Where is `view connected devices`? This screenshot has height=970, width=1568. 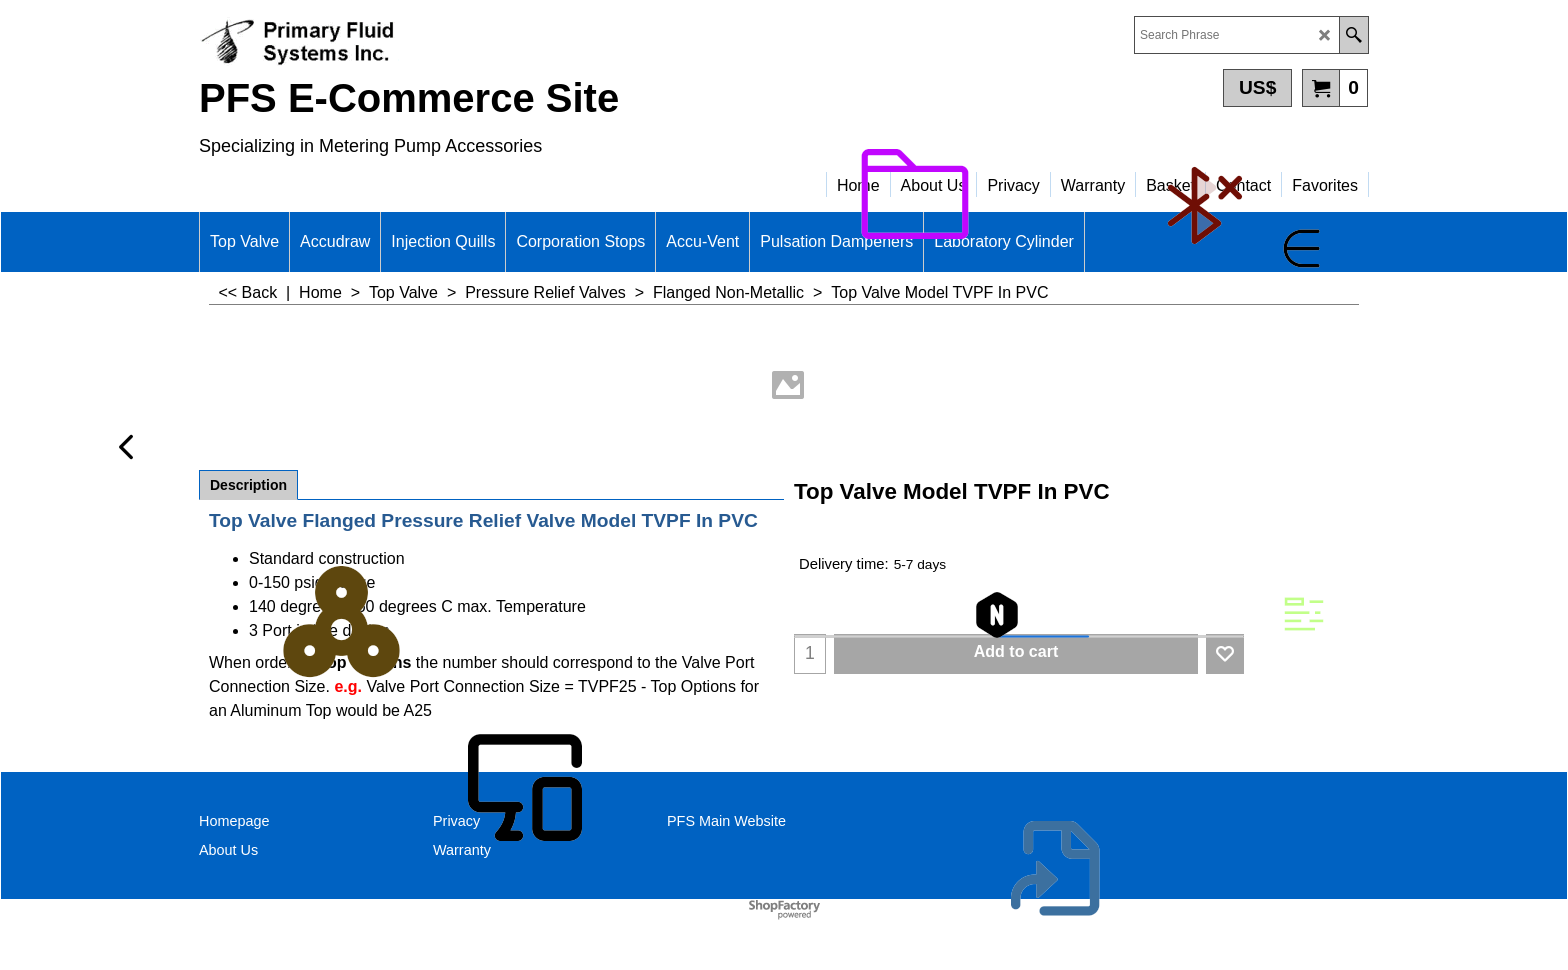 view connected devices is located at coordinates (525, 784).